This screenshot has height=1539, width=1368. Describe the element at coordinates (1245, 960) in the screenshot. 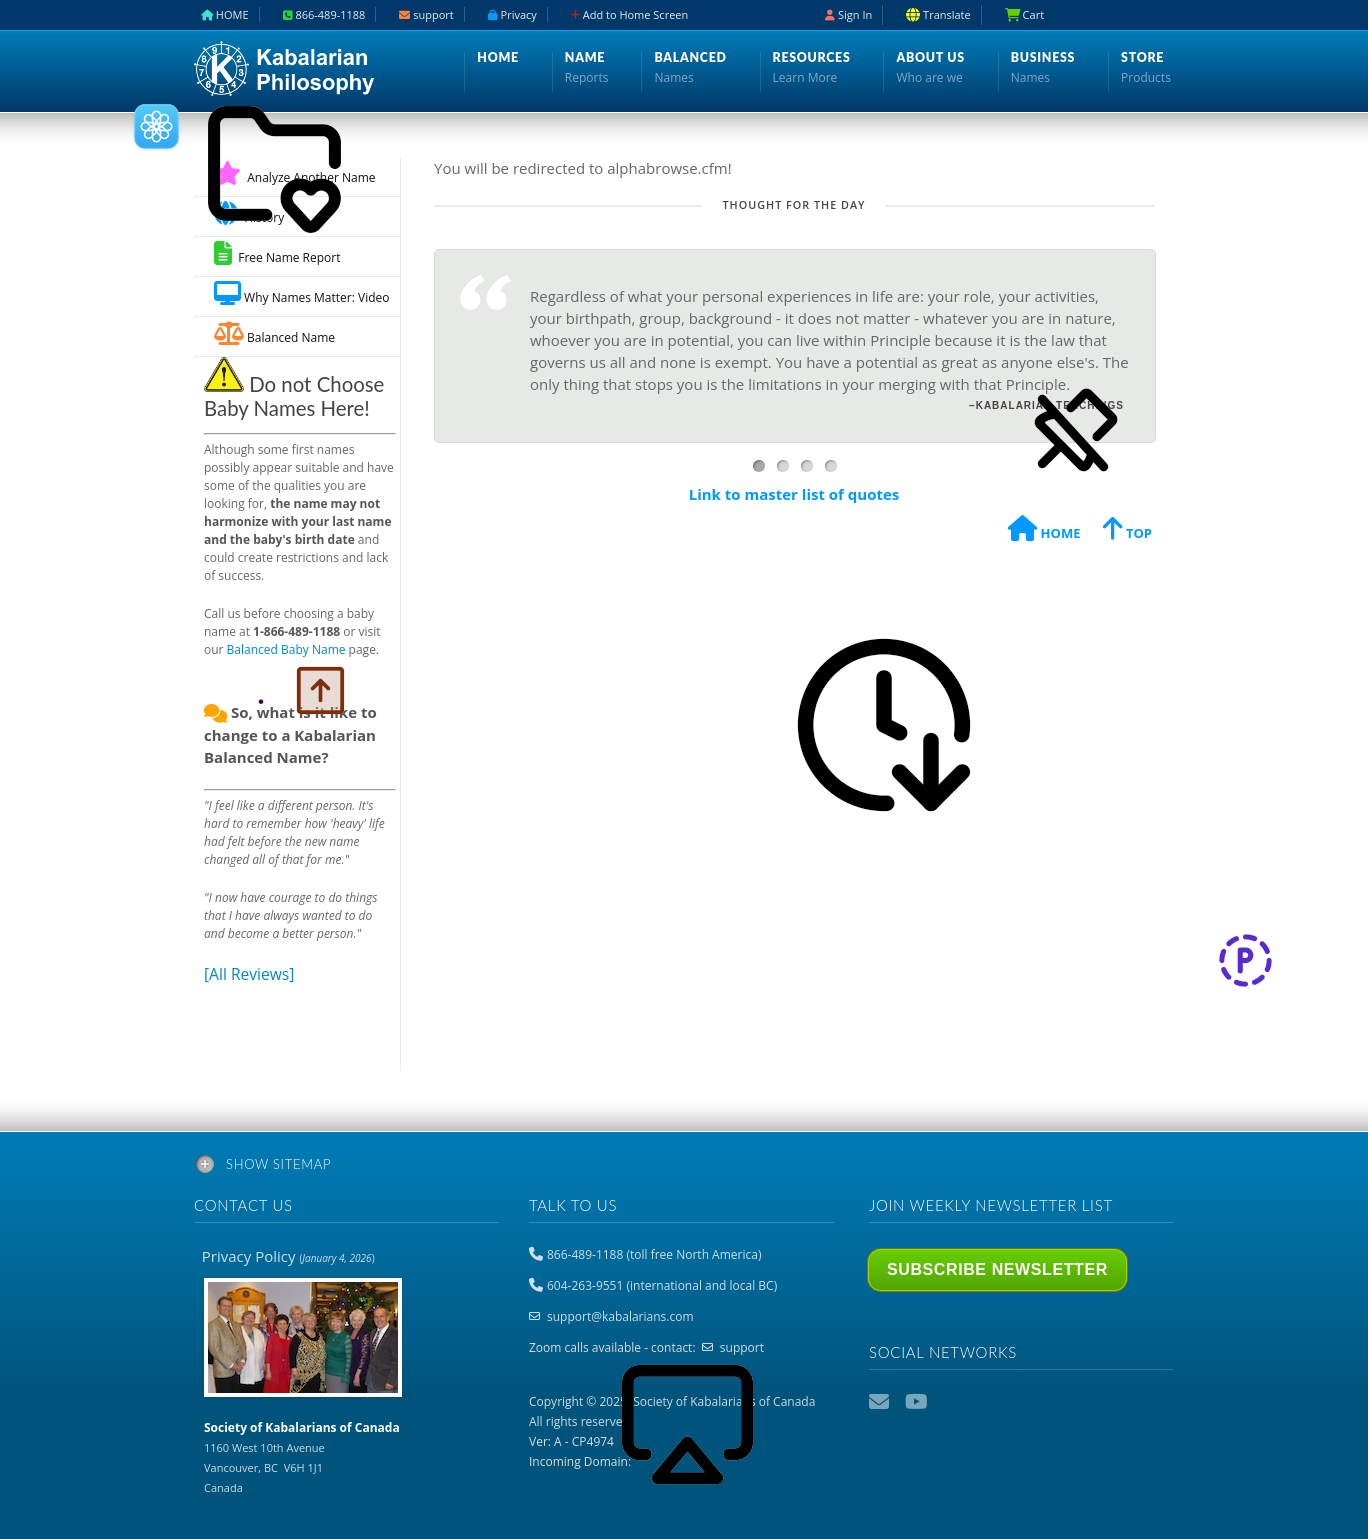

I see `indicates parking location or zone` at that location.